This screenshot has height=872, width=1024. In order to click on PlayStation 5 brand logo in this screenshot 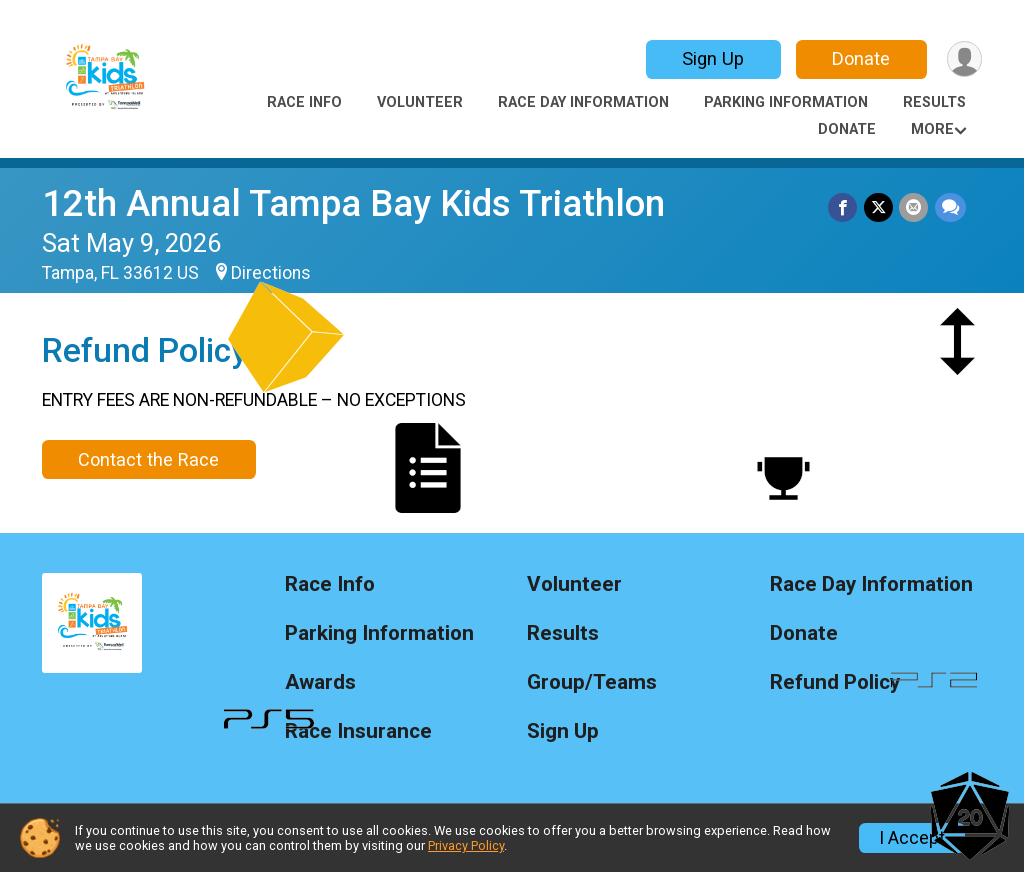, I will do `click(269, 719)`.